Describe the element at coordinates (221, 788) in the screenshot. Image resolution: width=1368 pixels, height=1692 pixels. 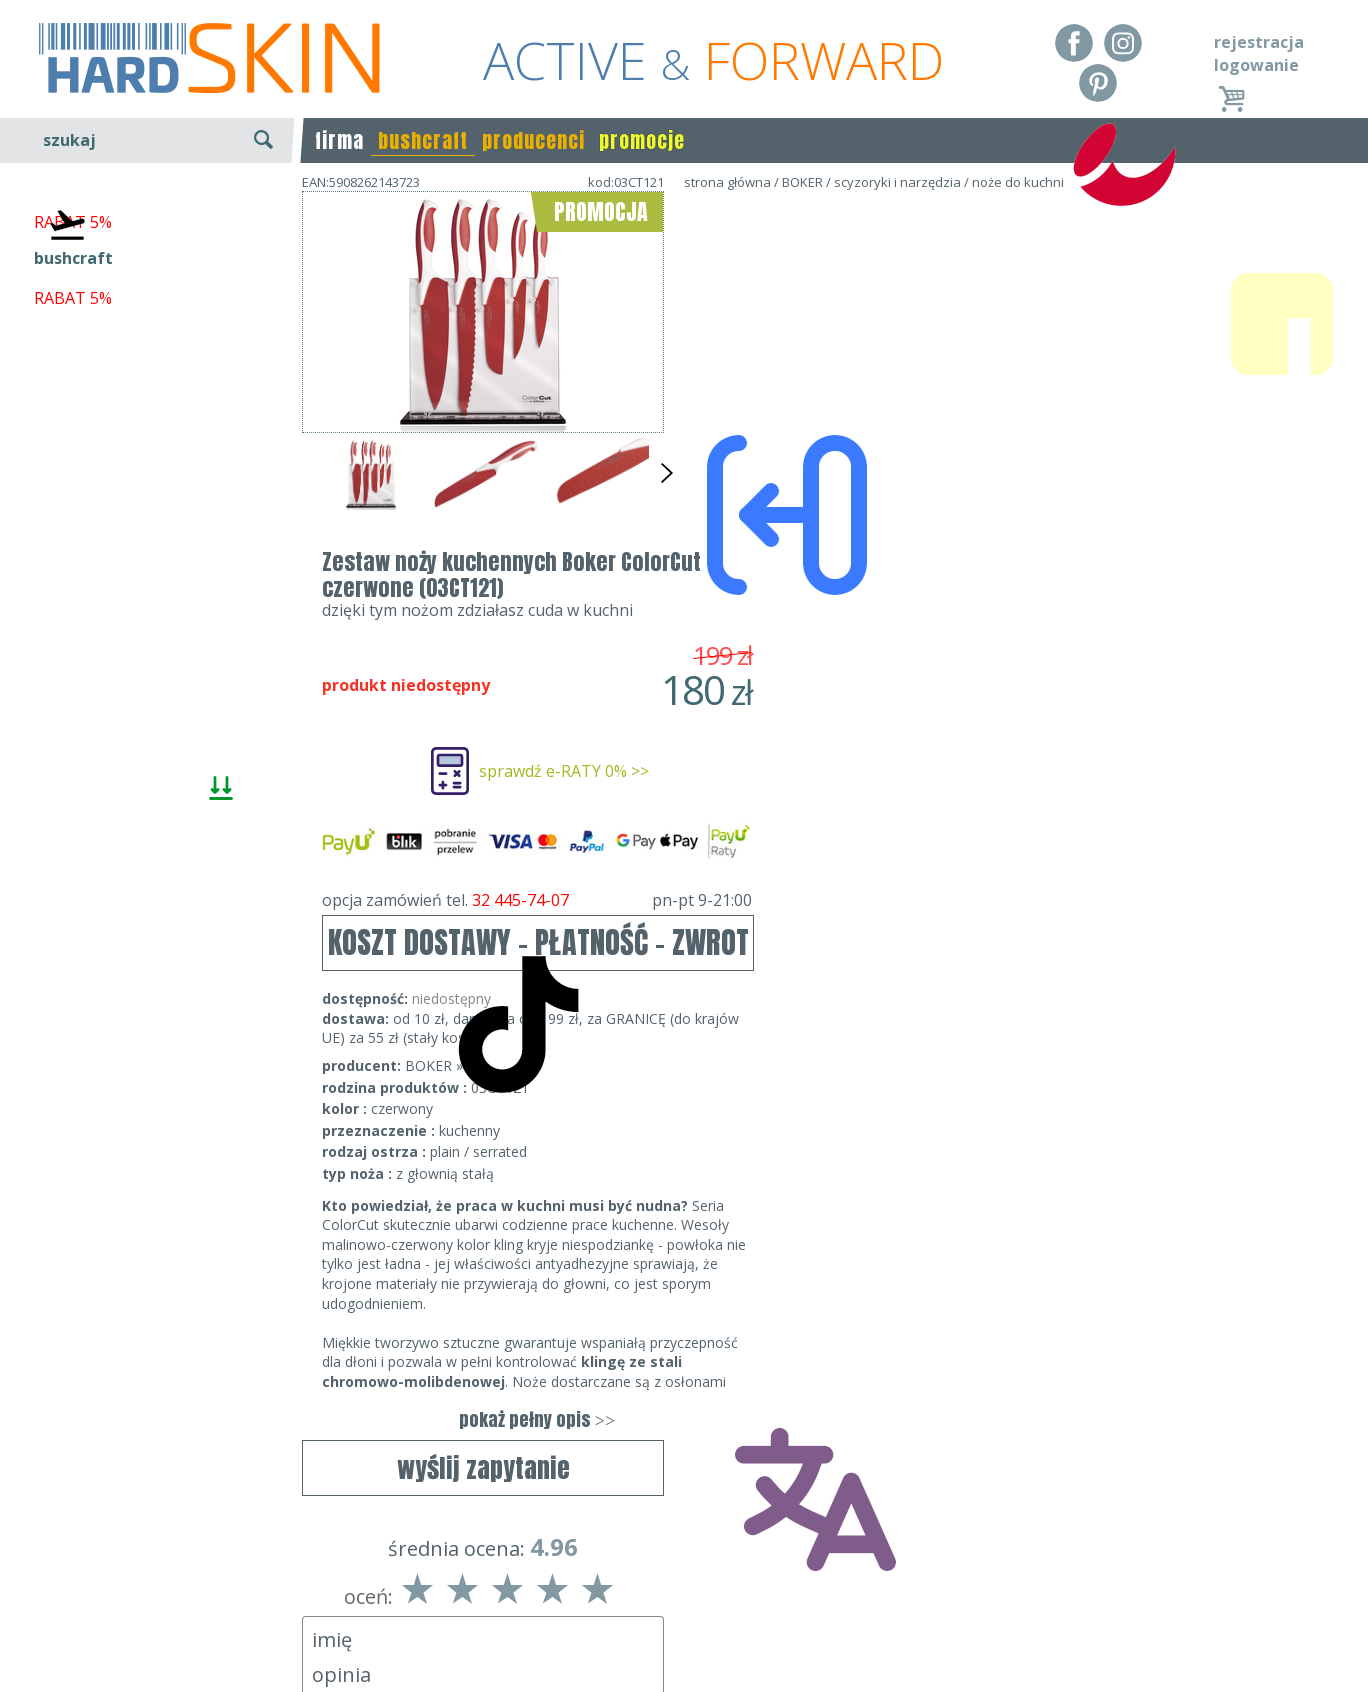
I see `download all items to device` at that location.